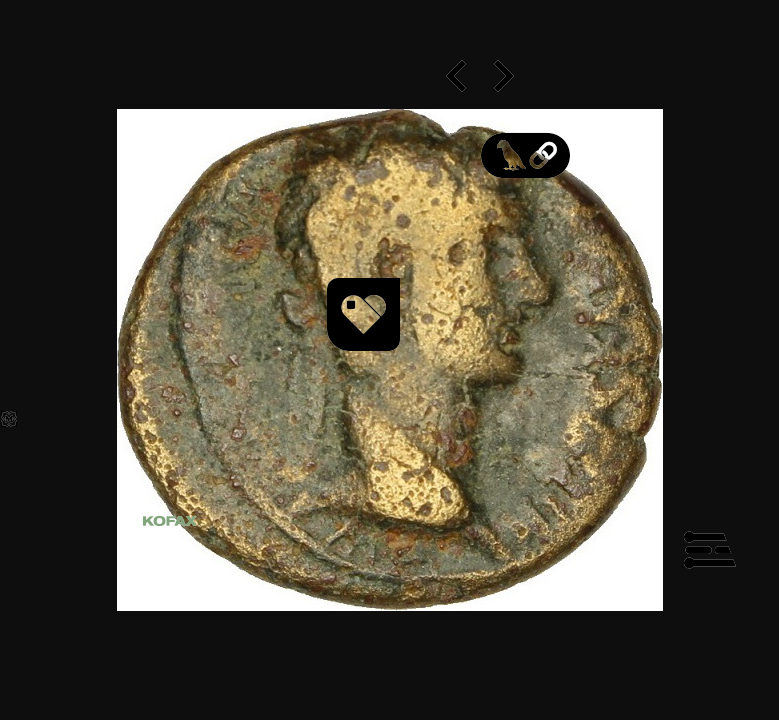 This screenshot has width=779, height=720. I want to click on langchain official logo, so click(525, 155).